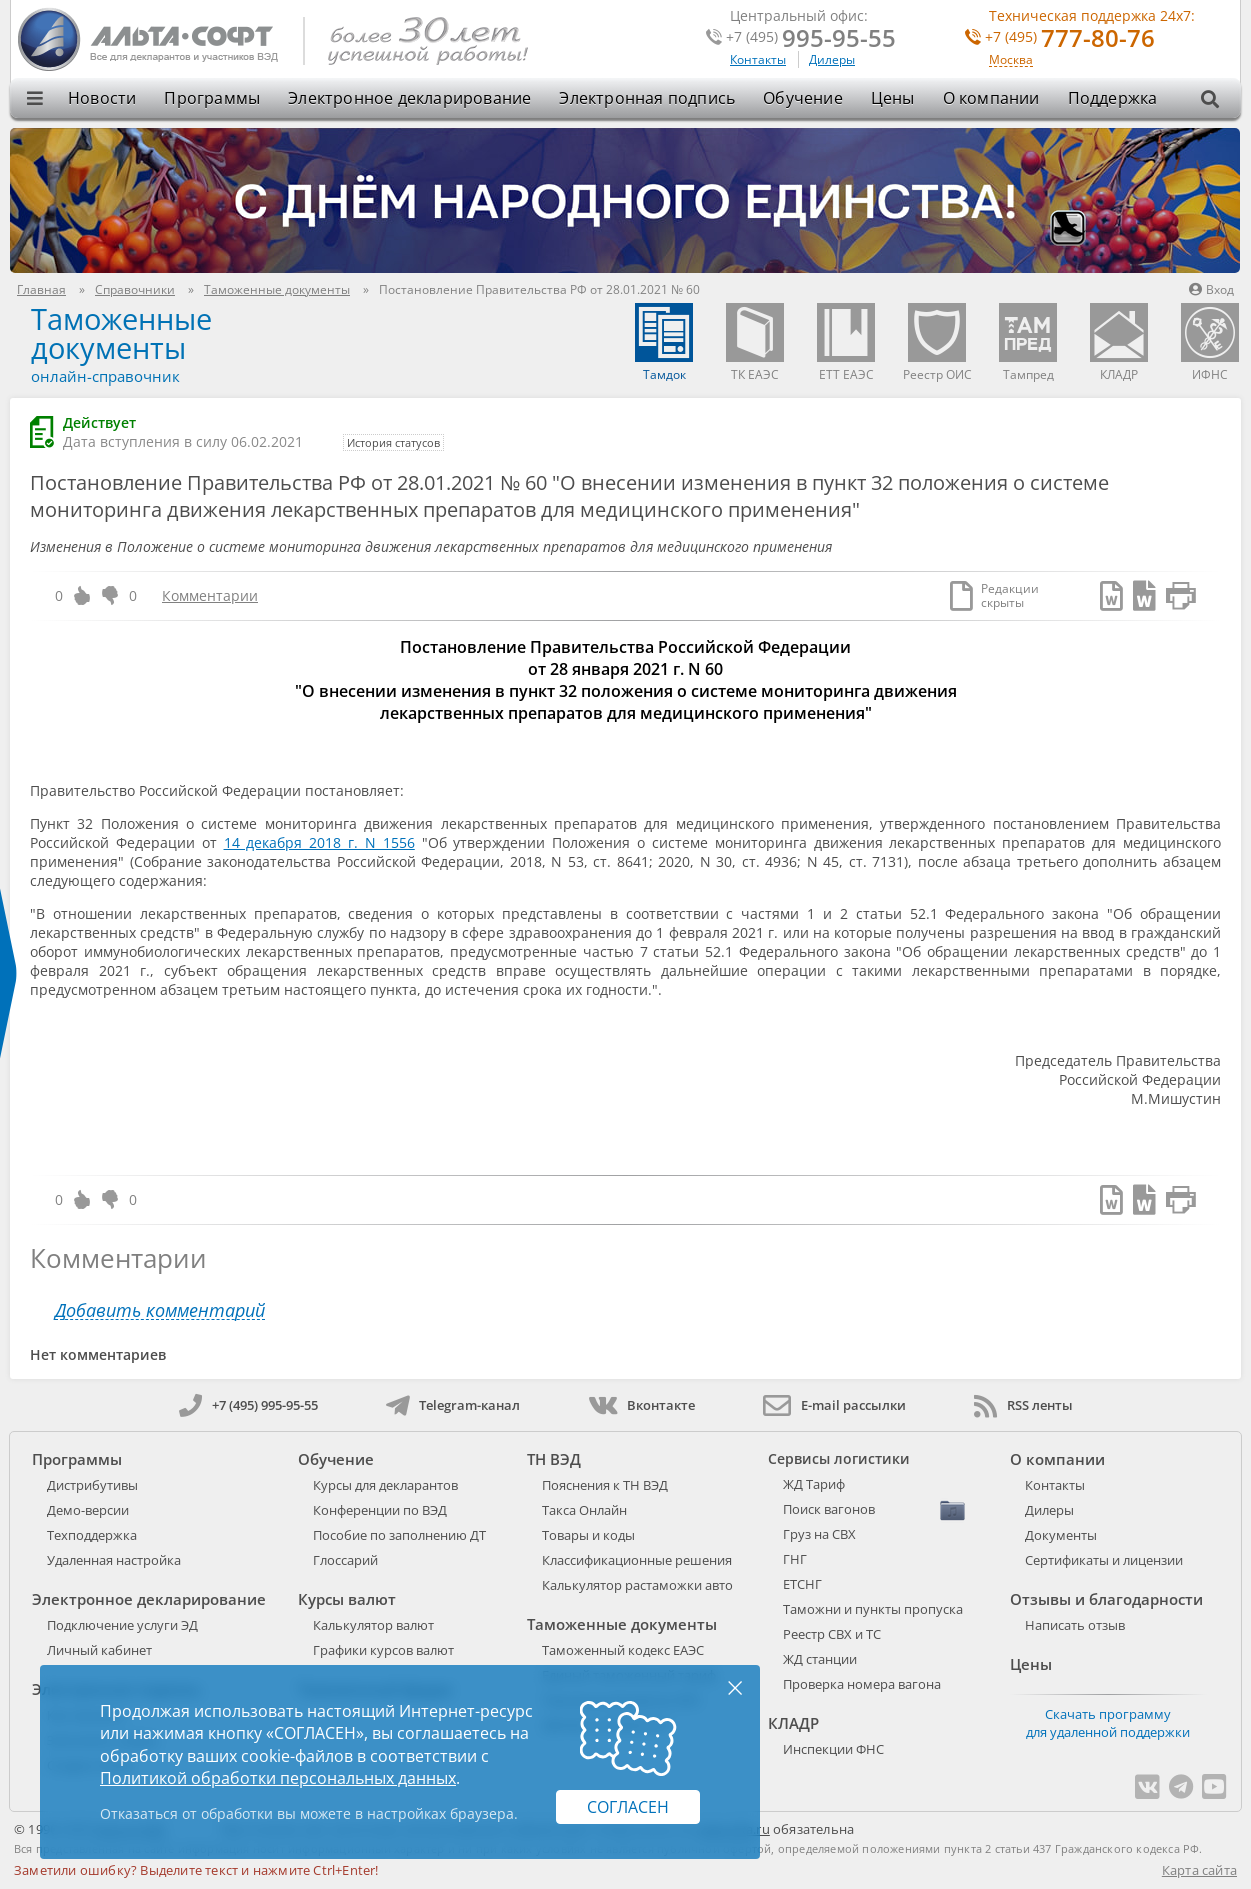  Describe the element at coordinates (952, 1510) in the screenshot. I see `open your music files folder` at that location.